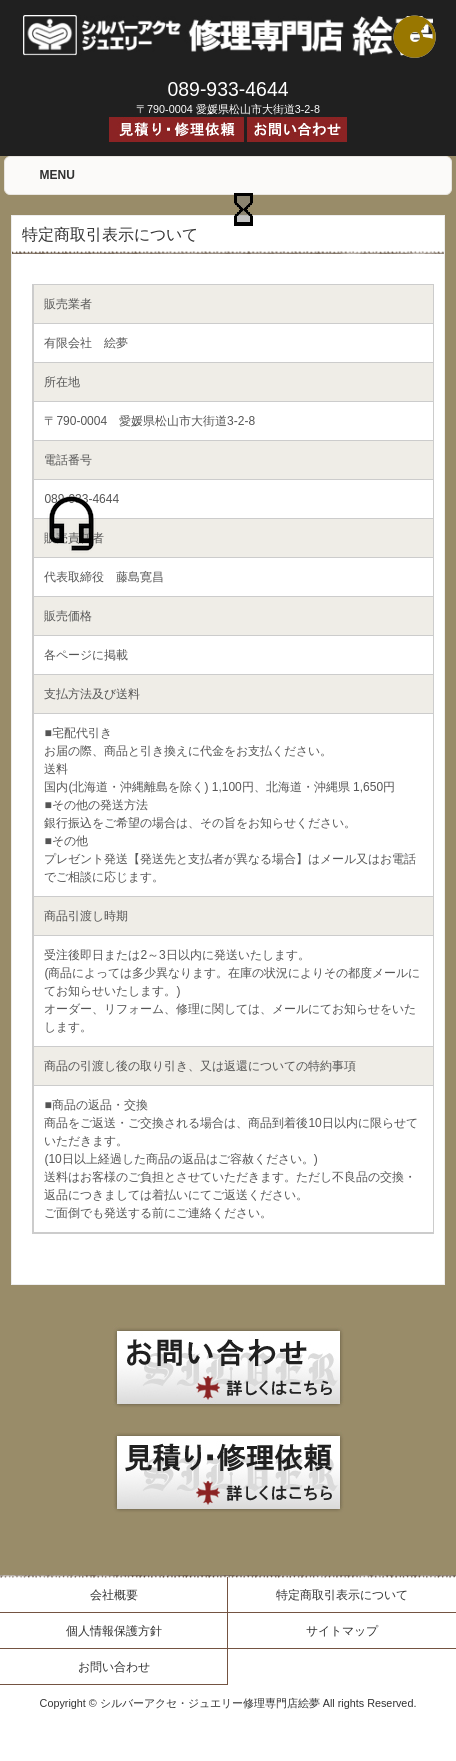 The height and width of the screenshot is (1761, 456). What do you see at coordinates (243, 209) in the screenshot?
I see `indicates a process is waiting or pending` at bounding box center [243, 209].